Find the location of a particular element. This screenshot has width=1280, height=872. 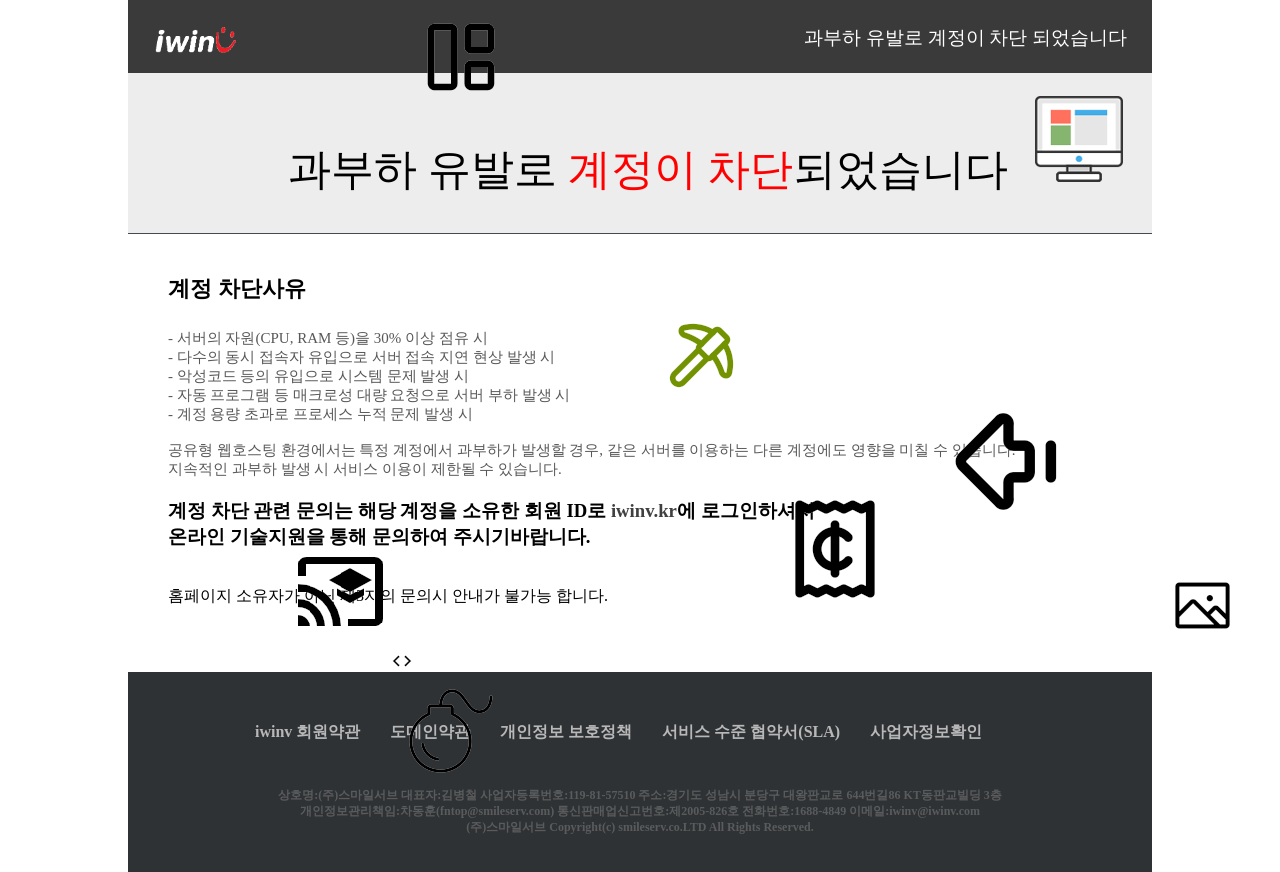

view transaction receipt details is located at coordinates (835, 549).